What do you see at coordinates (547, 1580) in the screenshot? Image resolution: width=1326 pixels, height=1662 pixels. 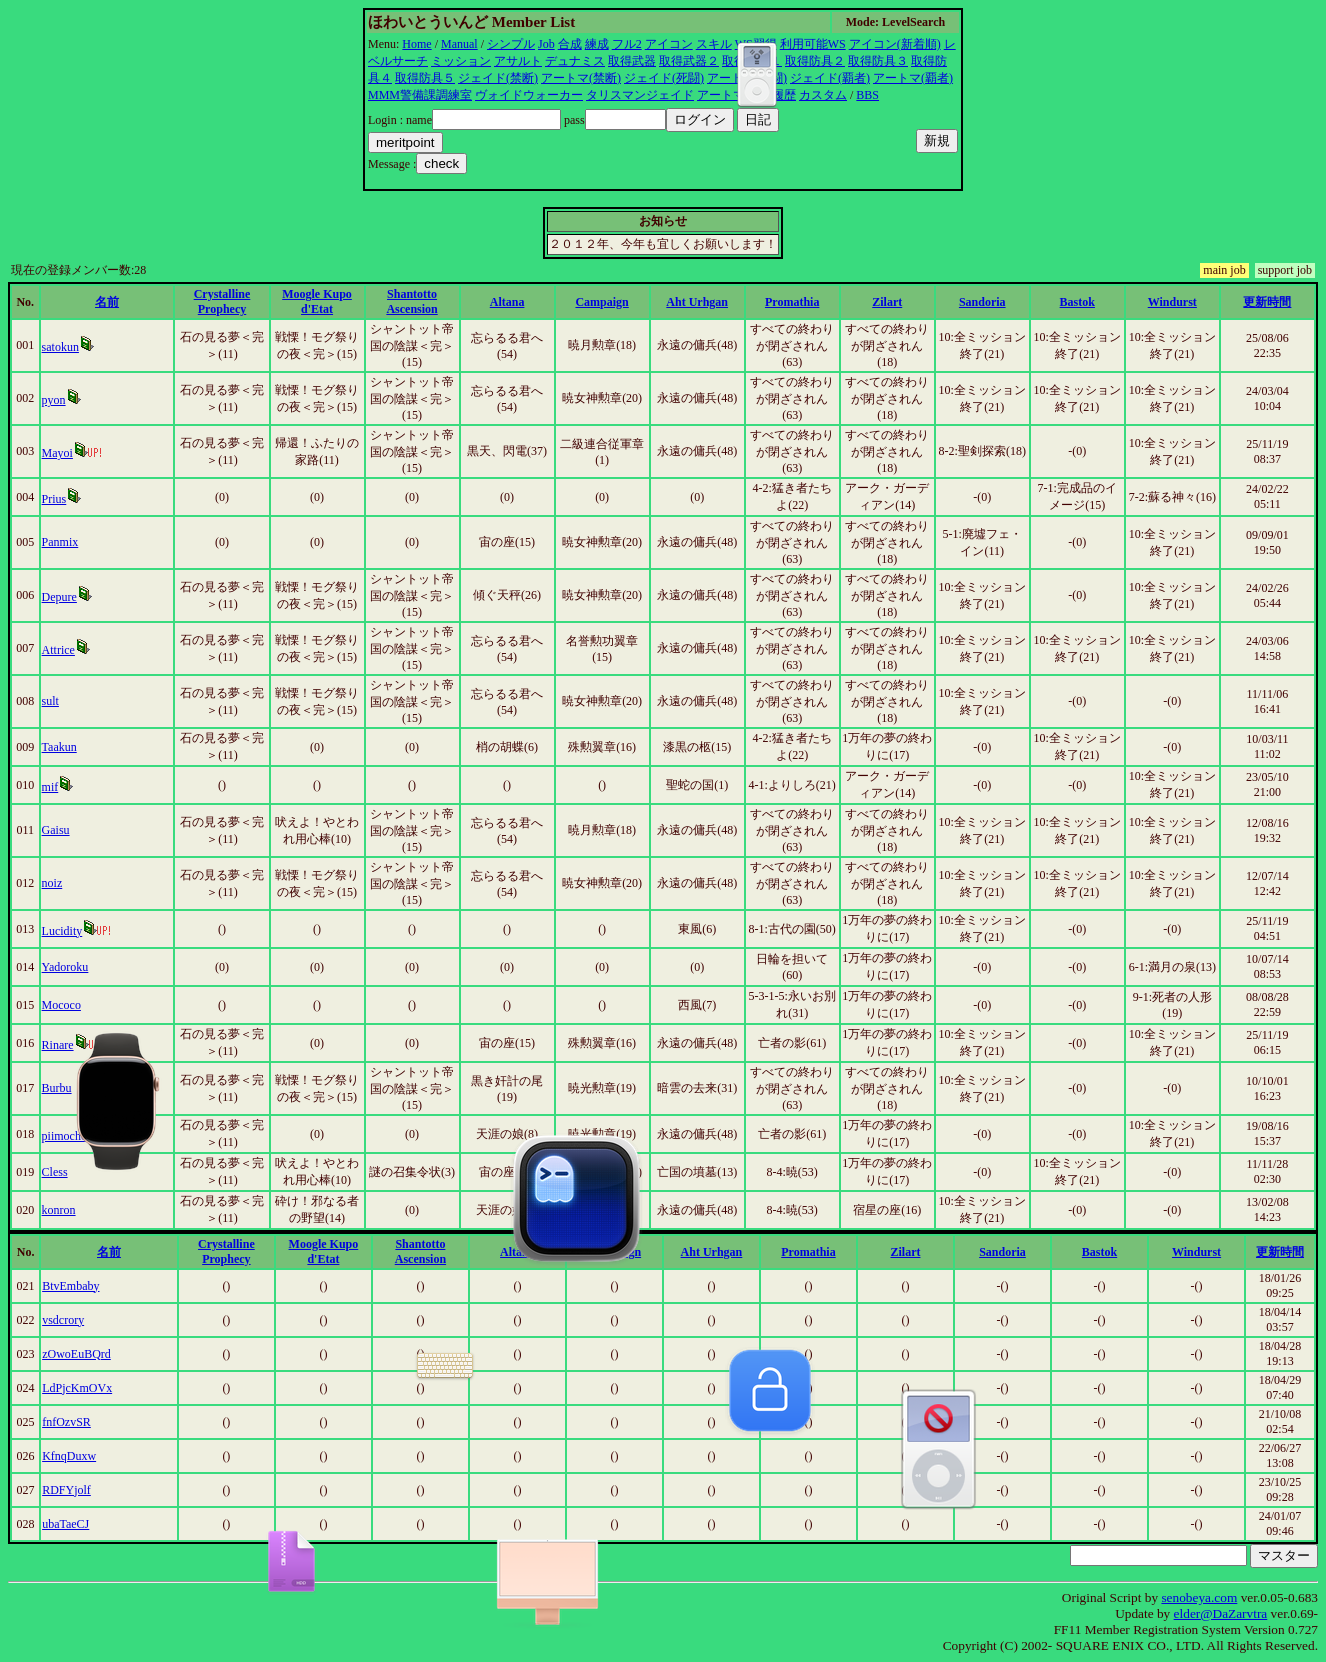 I see `represents an orange iMac device in system settings` at bounding box center [547, 1580].